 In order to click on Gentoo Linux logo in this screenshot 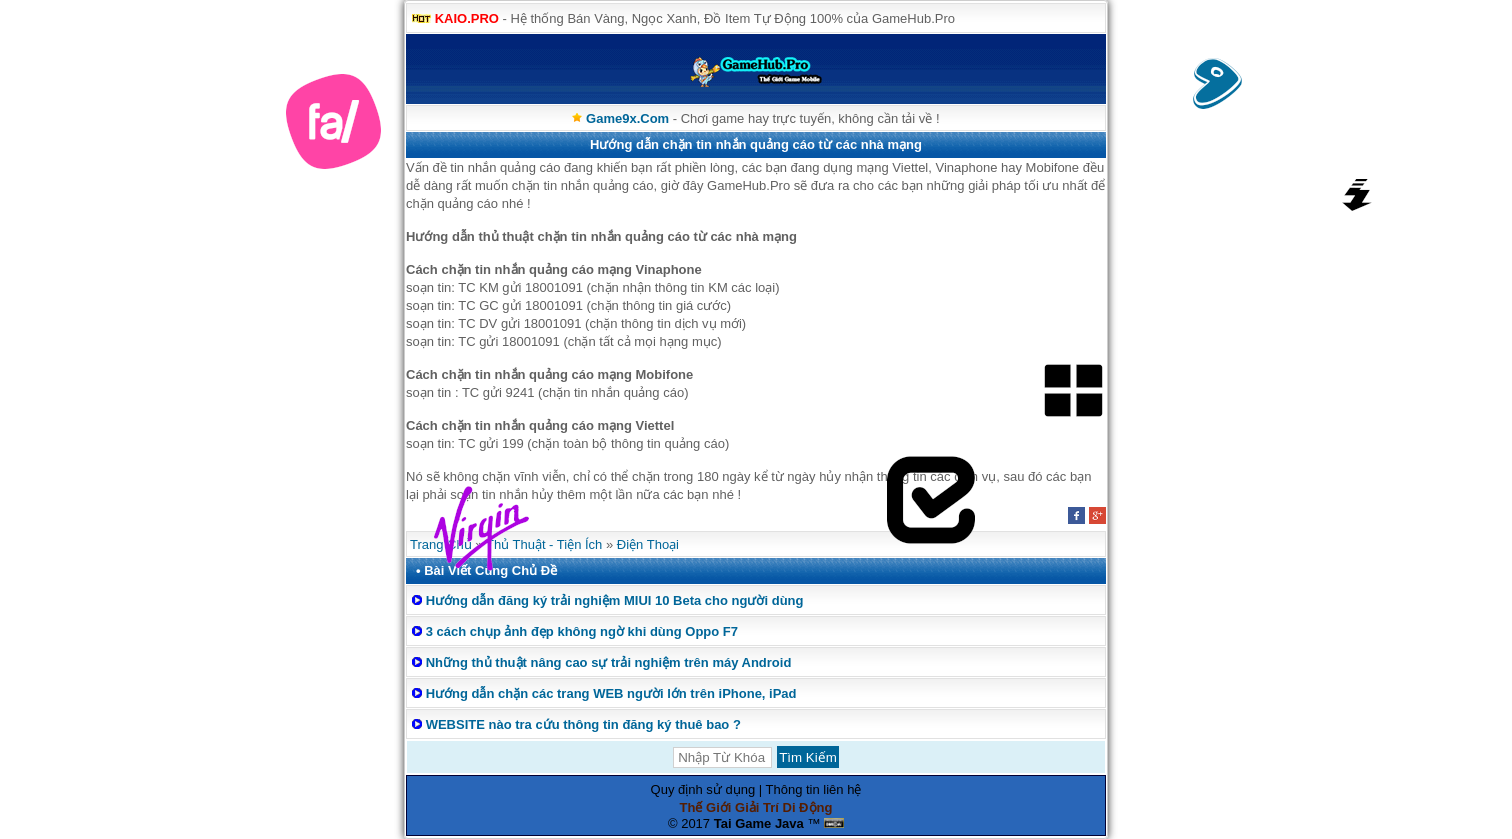, I will do `click(1217, 83)`.